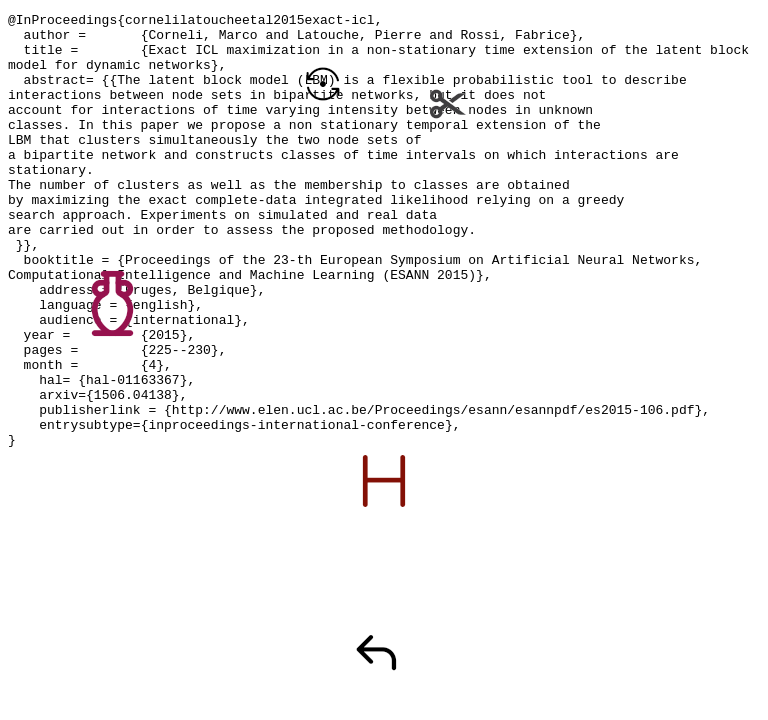 This screenshot has width=768, height=720. Describe the element at coordinates (448, 104) in the screenshot. I see `cut selected content to clipboard` at that location.